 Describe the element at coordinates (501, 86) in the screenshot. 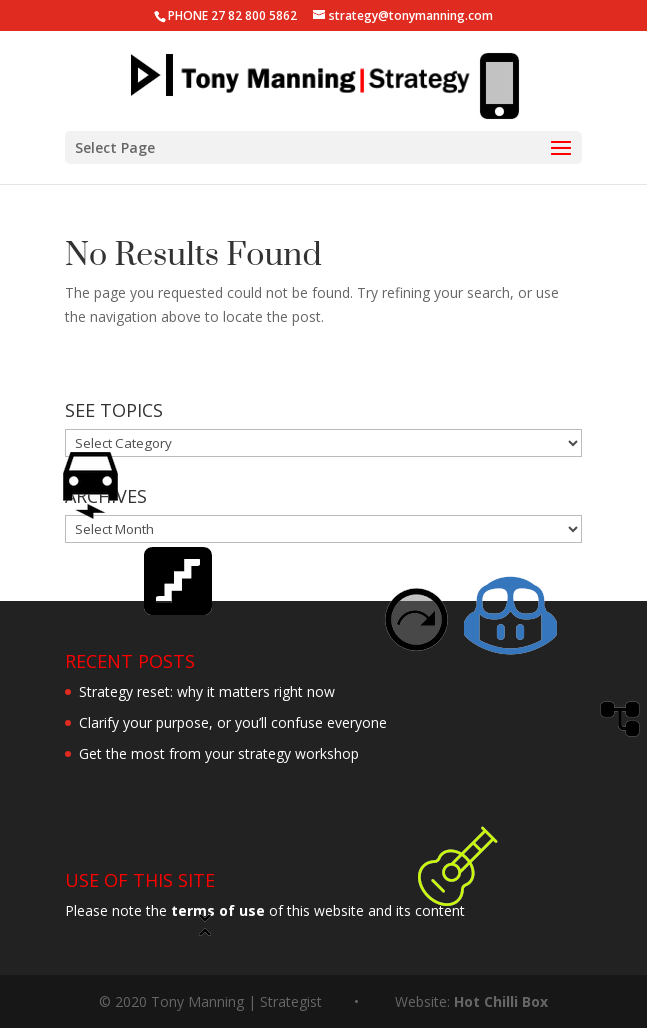

I see `indicates mobile device or smartphone` at that location.